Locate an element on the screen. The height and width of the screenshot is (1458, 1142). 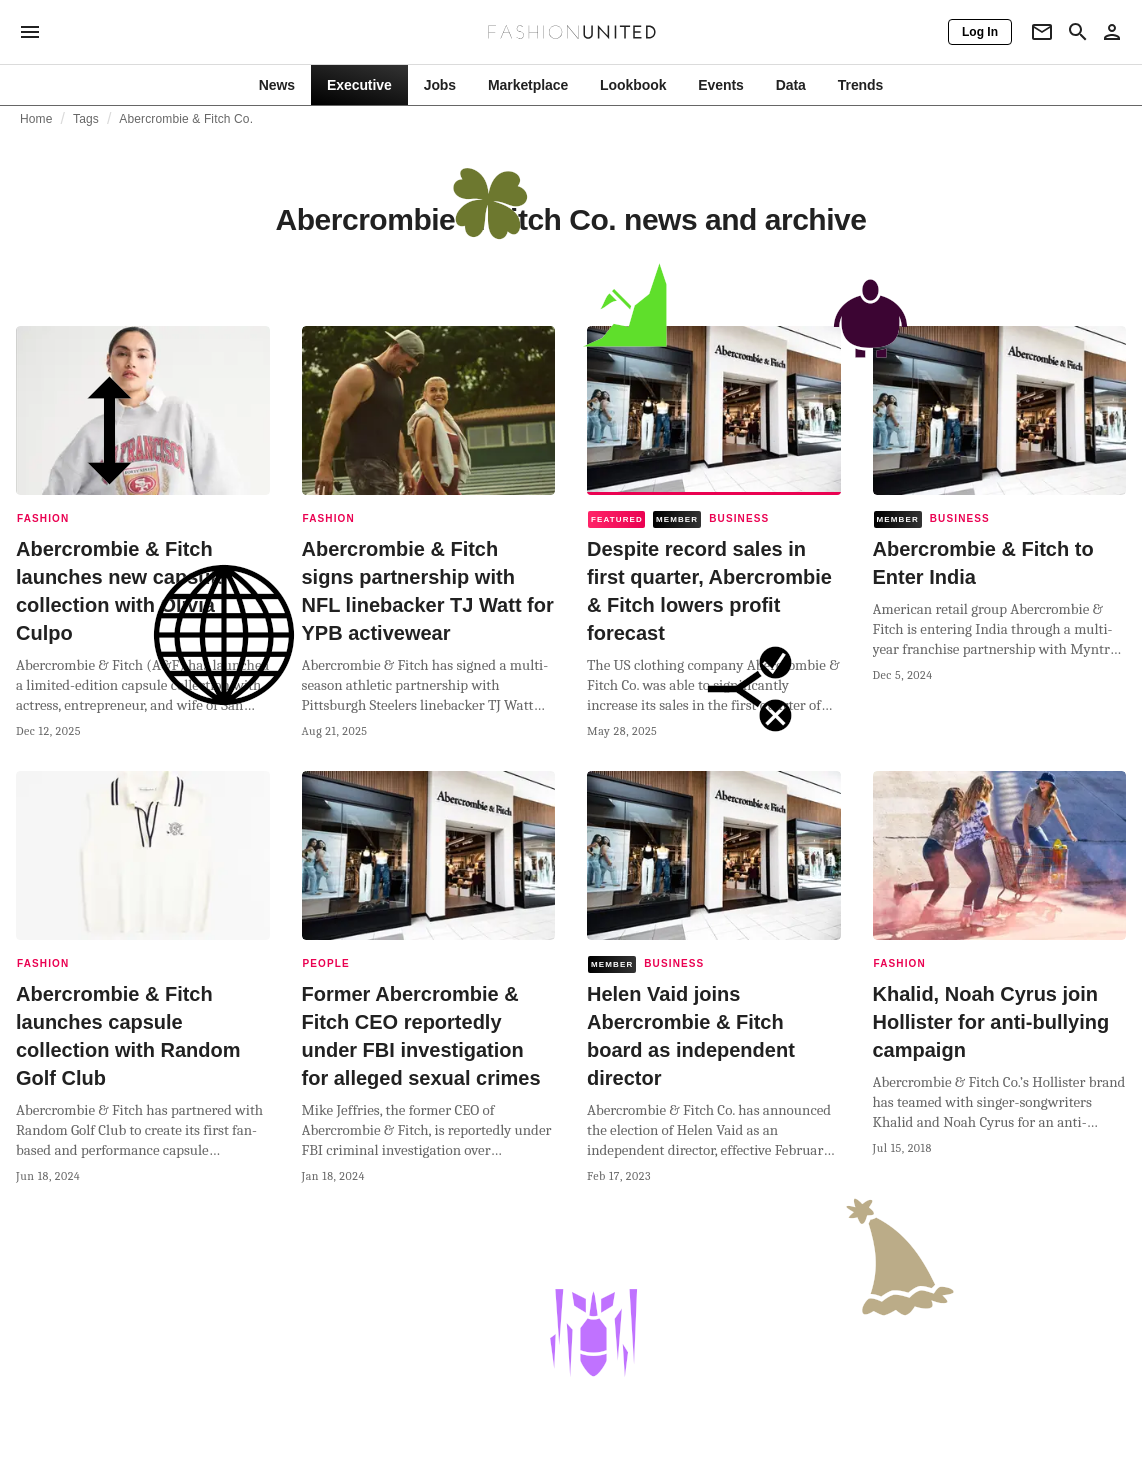
indicates luck or bonus reward in a game is located at coordinates (490, 203).